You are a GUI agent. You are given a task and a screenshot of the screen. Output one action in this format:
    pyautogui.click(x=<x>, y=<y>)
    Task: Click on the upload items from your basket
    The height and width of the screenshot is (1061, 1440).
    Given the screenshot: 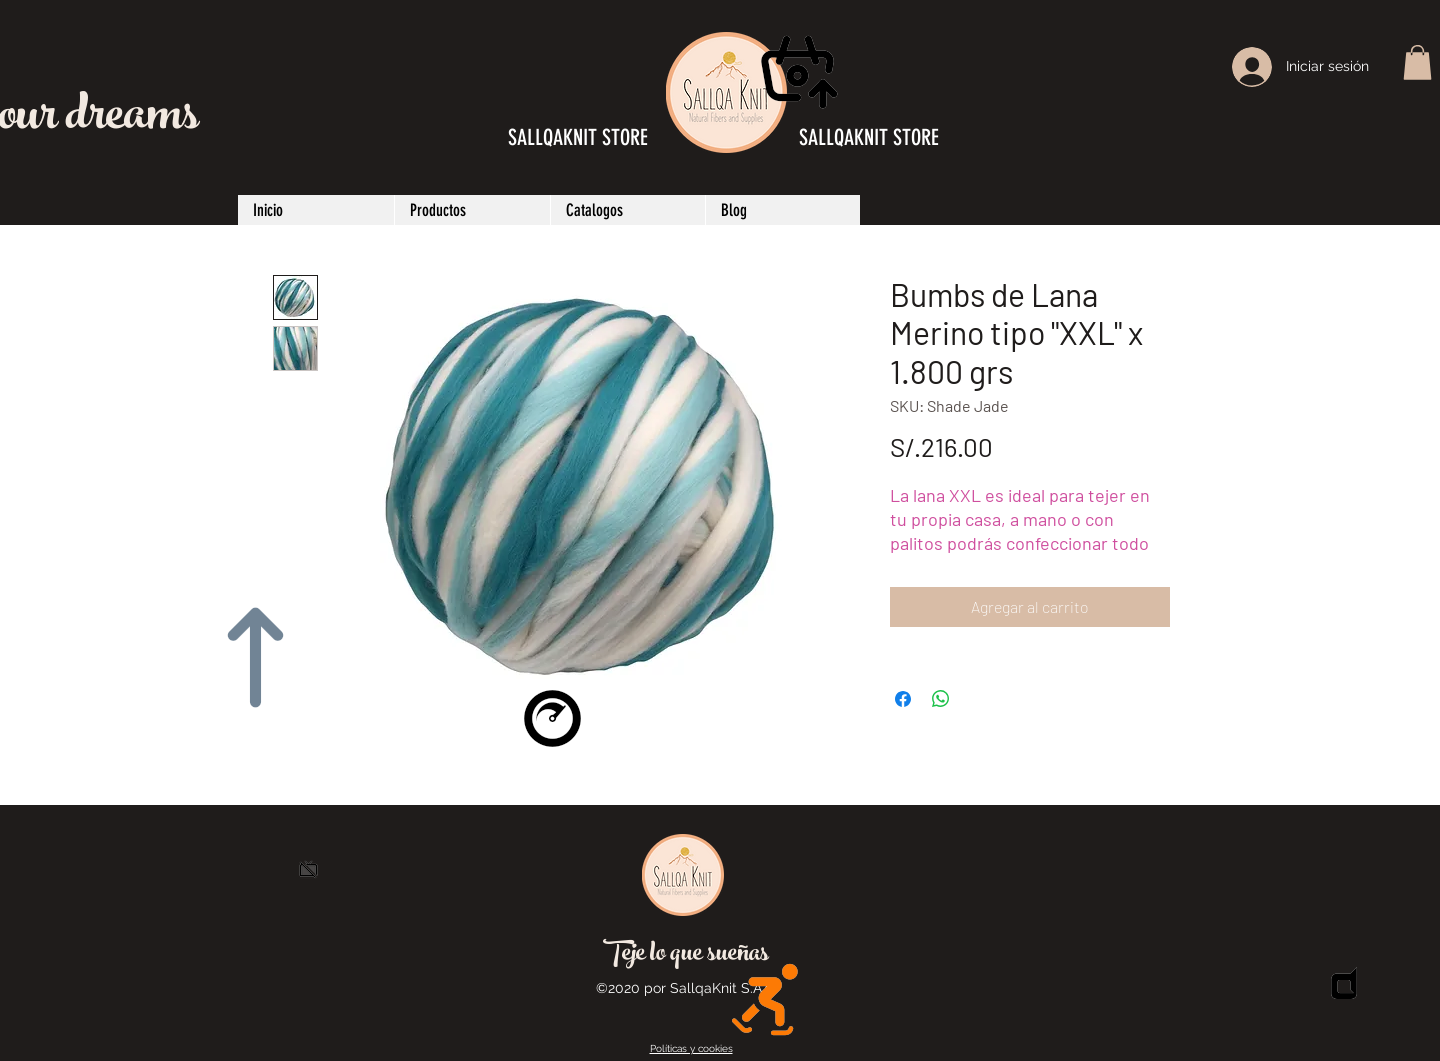 What is the action you would take?
    pyautogui.click(x=797, y=68)
    